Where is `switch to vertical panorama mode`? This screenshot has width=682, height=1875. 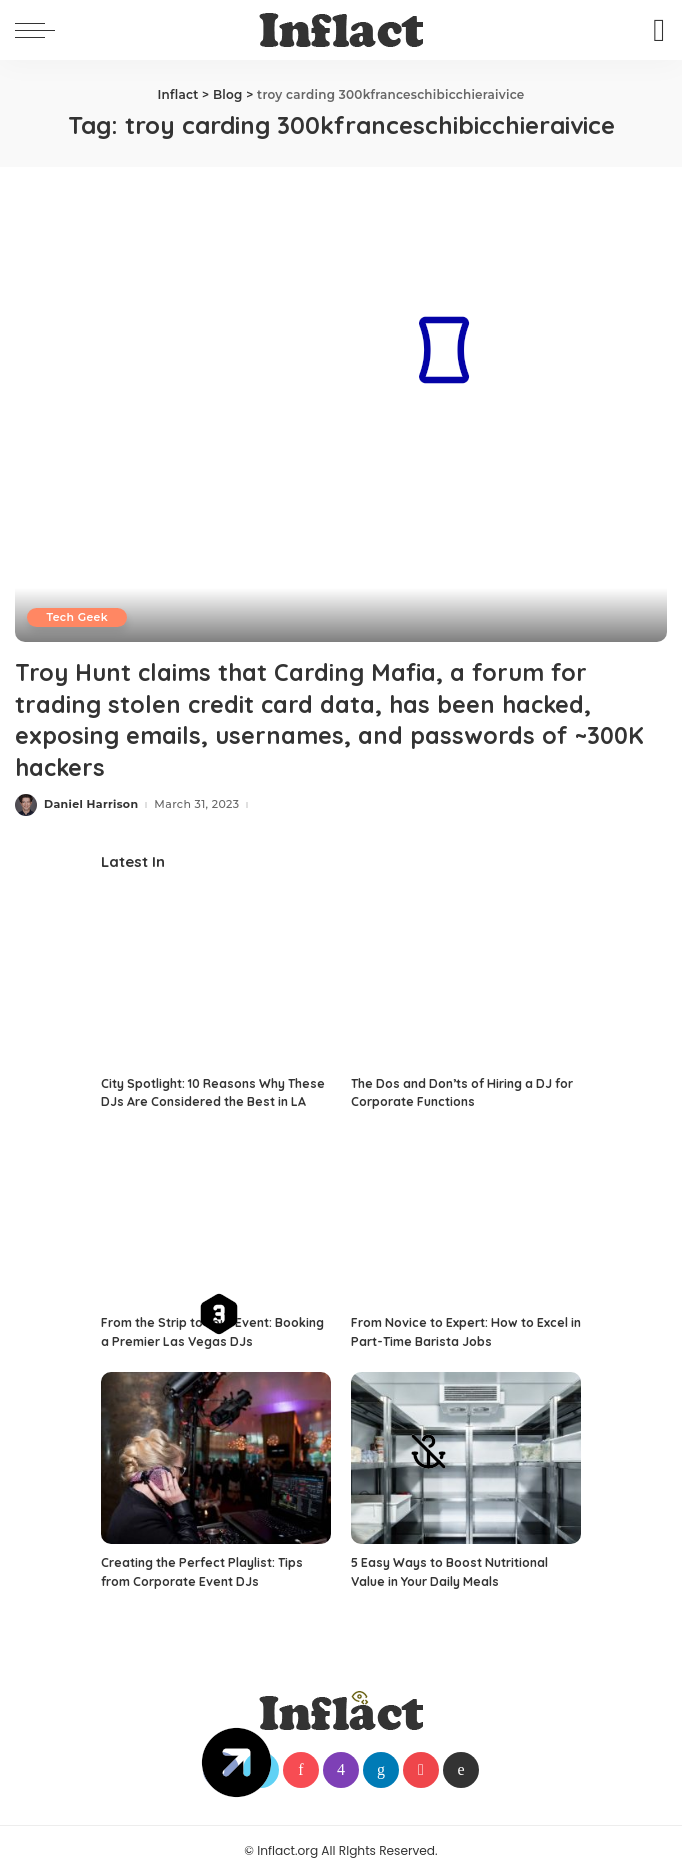 switch to vertical panorama mode is located at coordinates (444, 350).